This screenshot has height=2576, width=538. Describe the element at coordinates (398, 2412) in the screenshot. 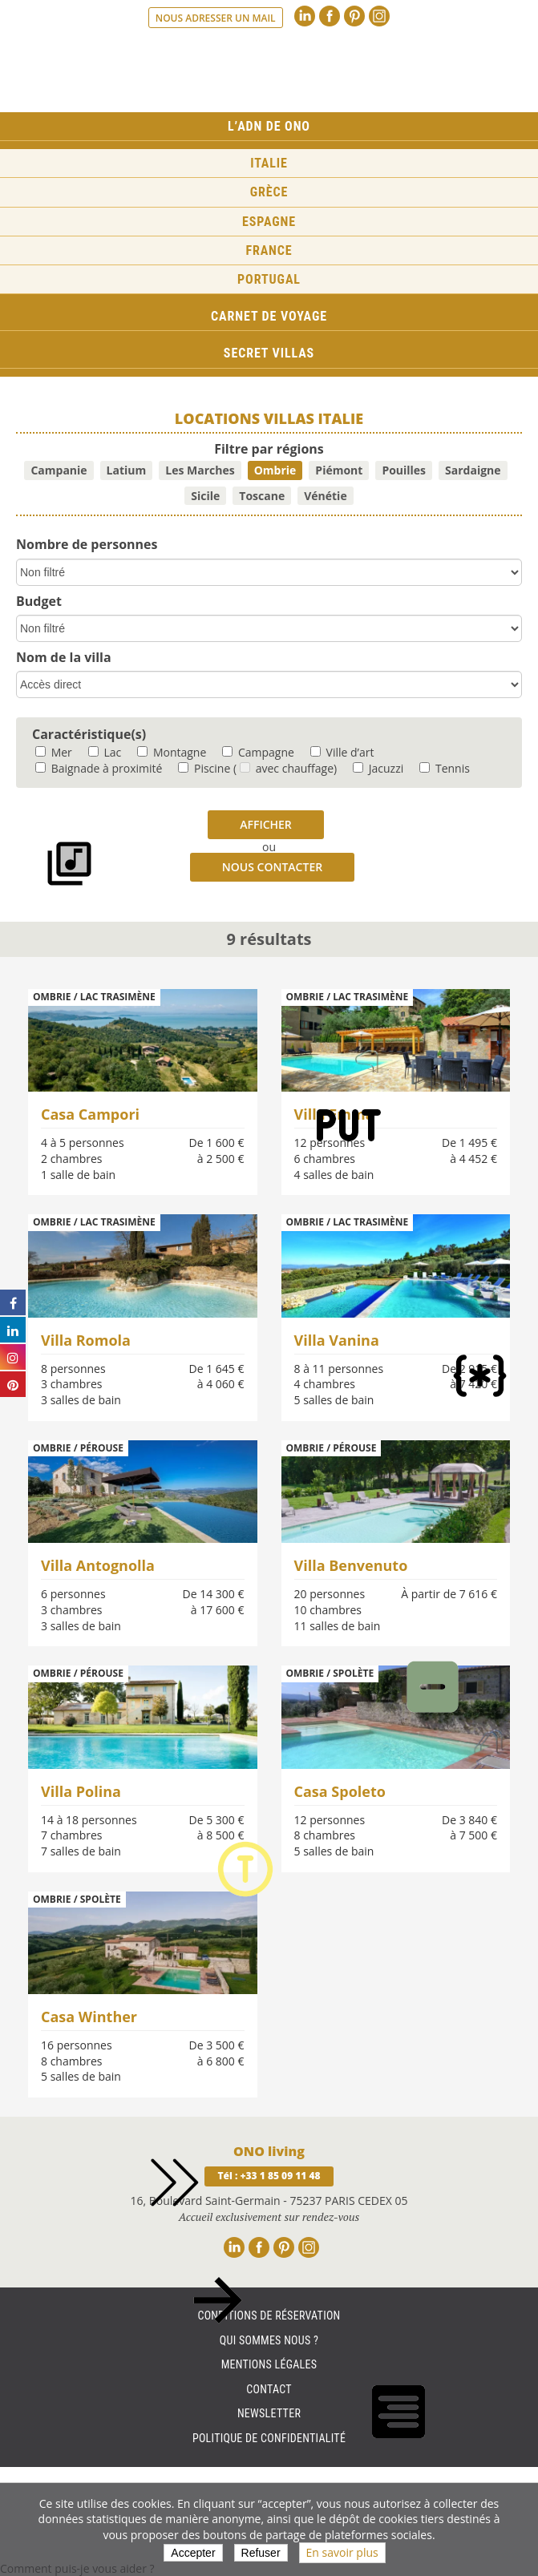

I see `align text to the right` at that location.